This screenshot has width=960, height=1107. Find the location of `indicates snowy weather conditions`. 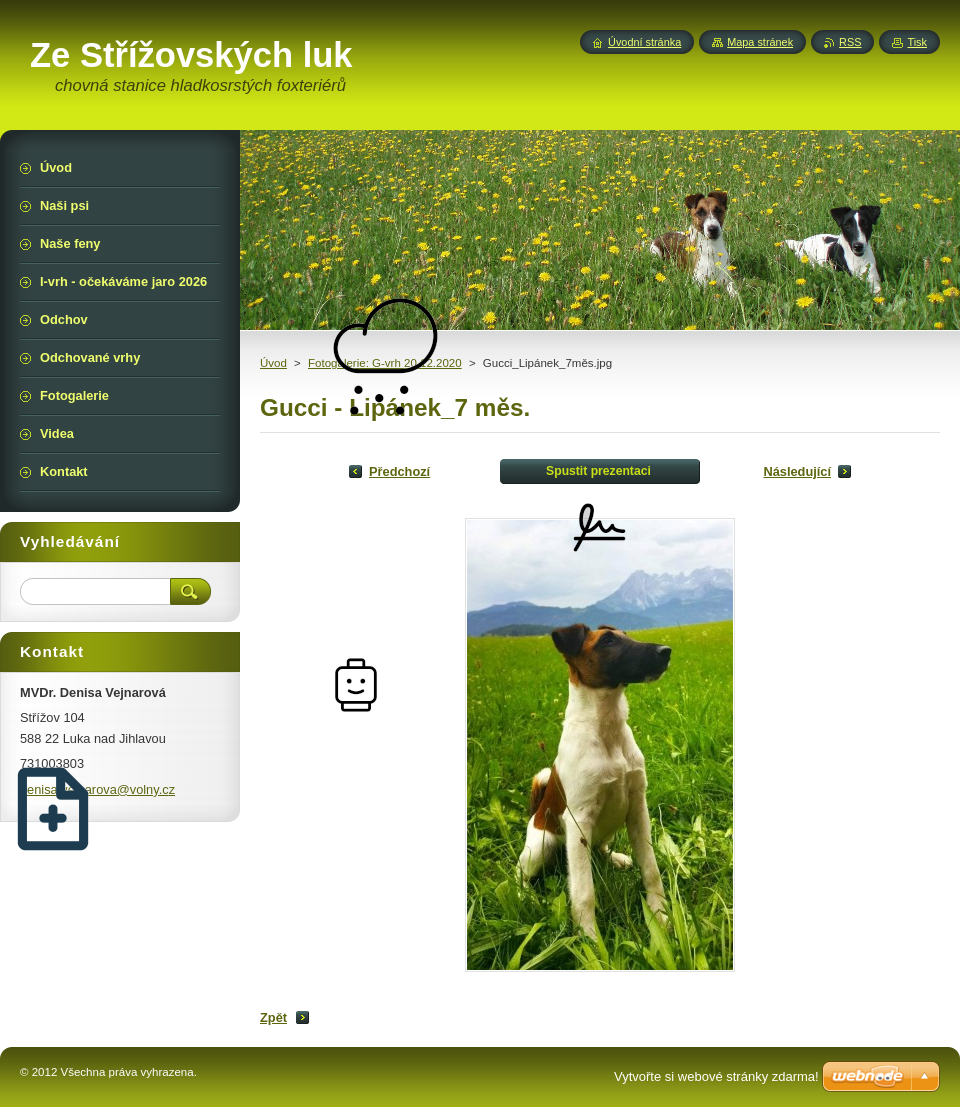

indicates snowy weather conditions is located at coordinates (385, 354).